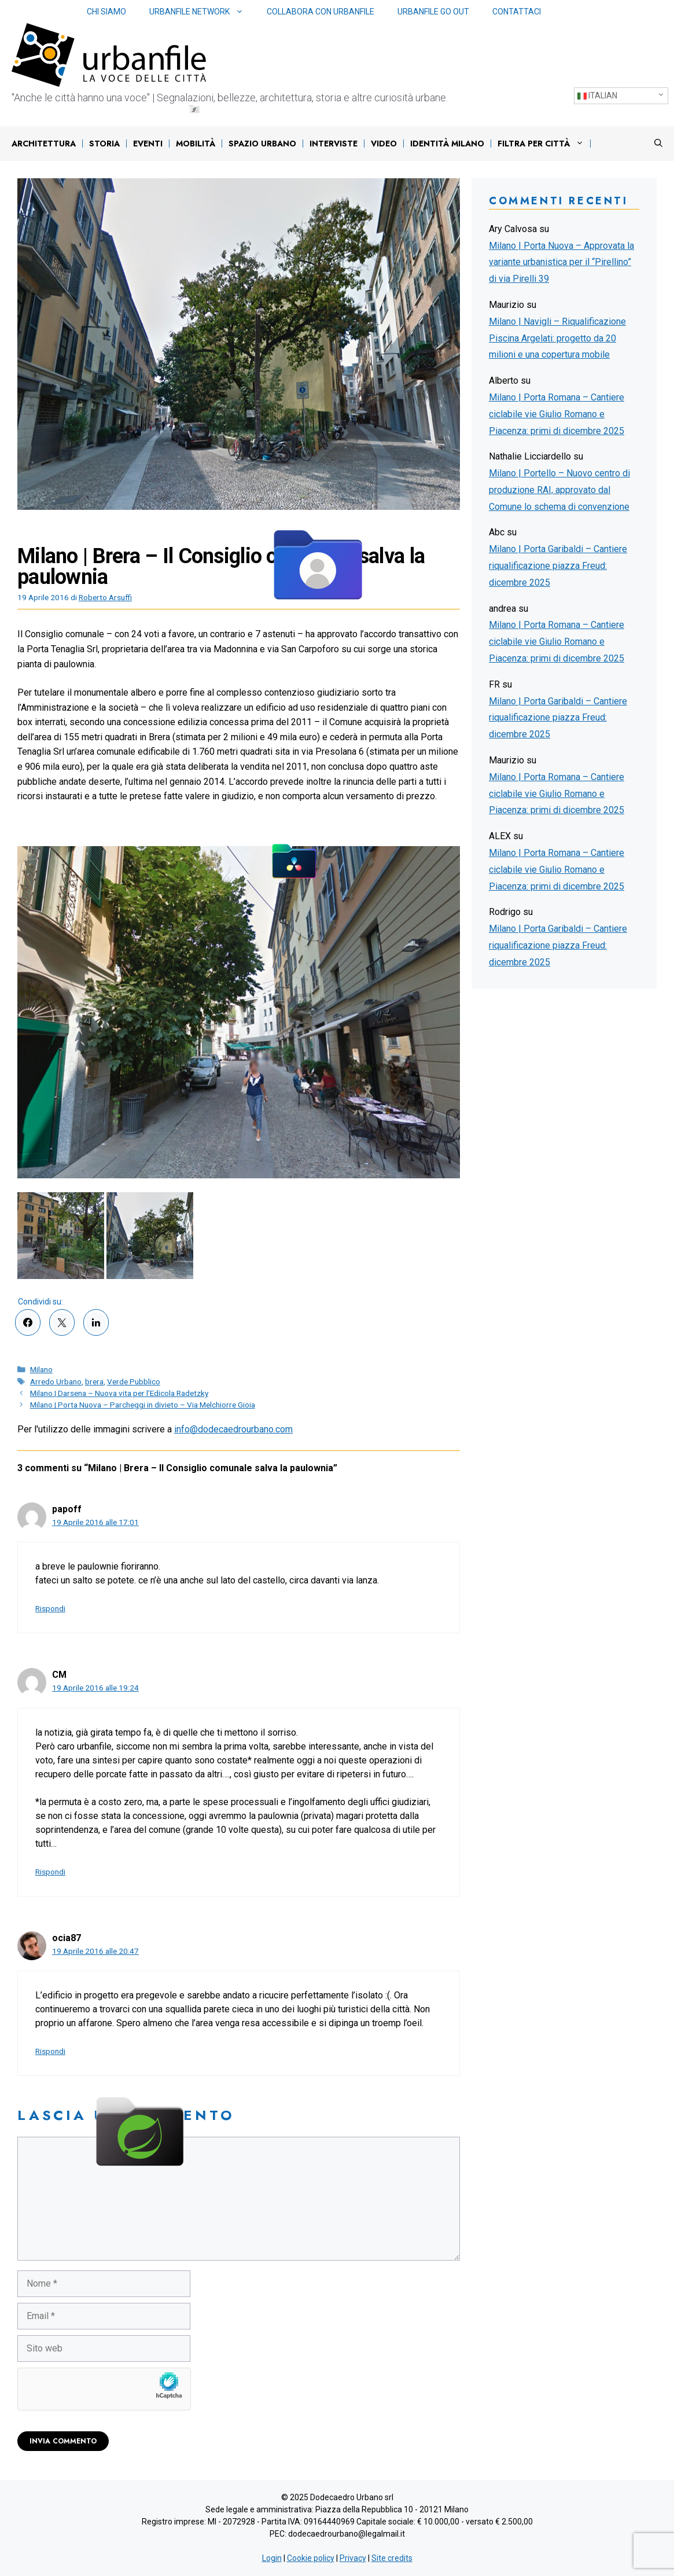  What do you see at coordinates (294, 862) in the screenshot?
I see `open davinci resolve project files folder` at bounding box center [294, 862].